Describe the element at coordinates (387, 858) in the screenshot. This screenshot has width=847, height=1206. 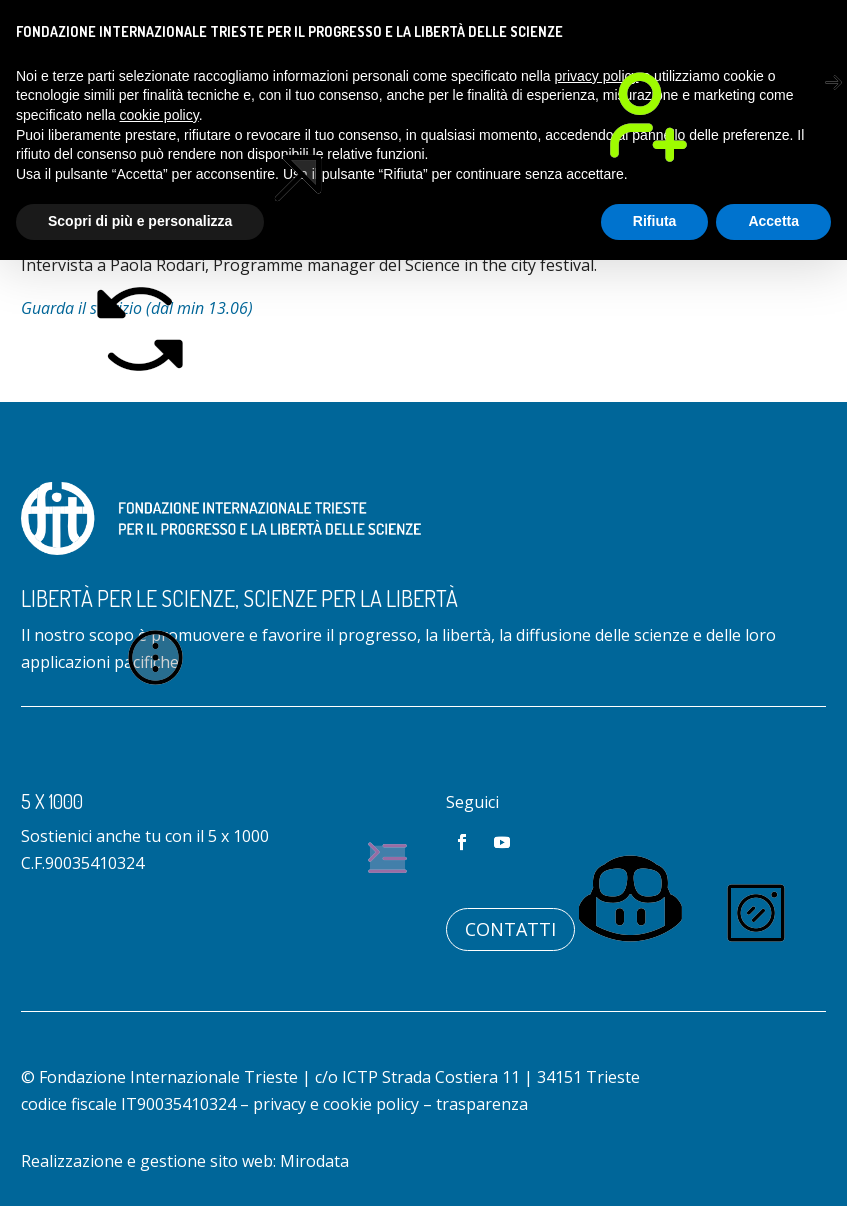
I see `increase text indentation` at that location.